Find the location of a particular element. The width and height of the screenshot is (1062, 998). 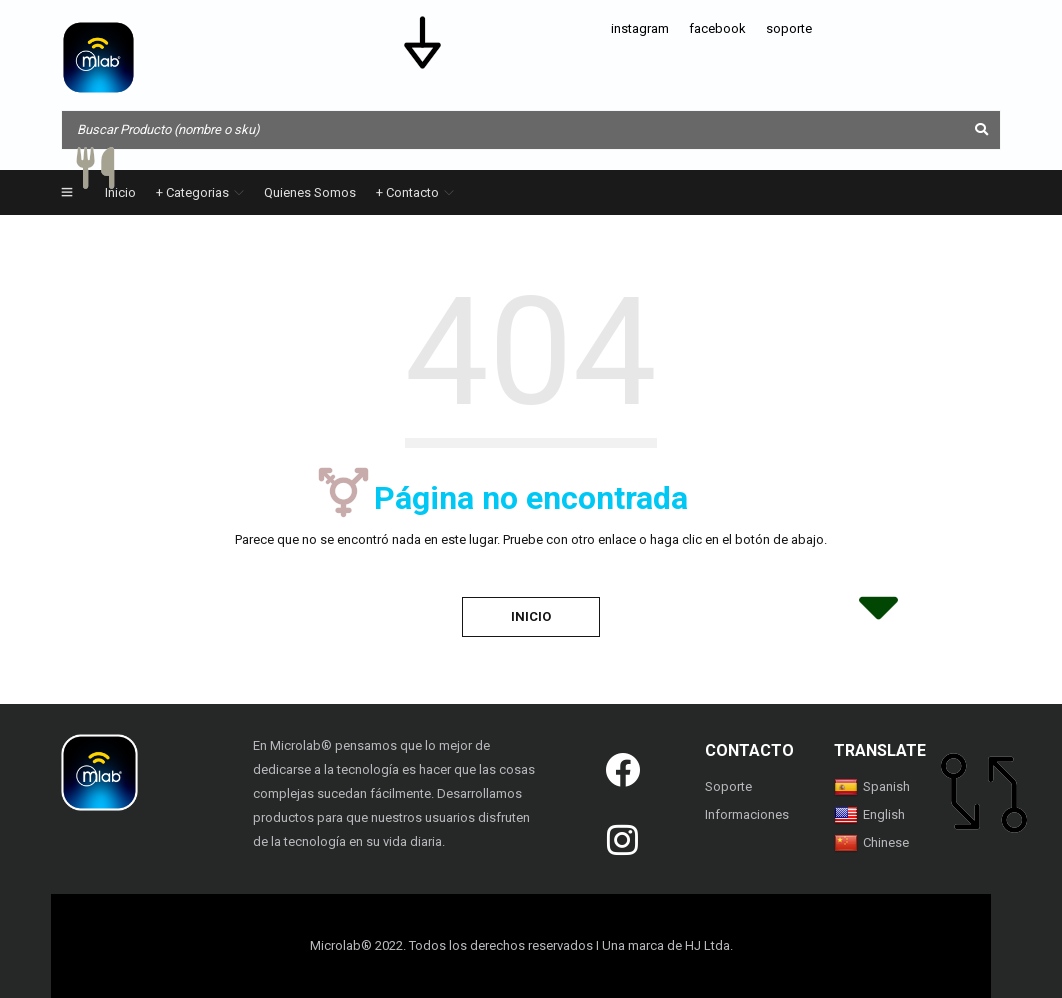

indicates digital ground connection in circuit diagrams is located at coordinates (422, 42).